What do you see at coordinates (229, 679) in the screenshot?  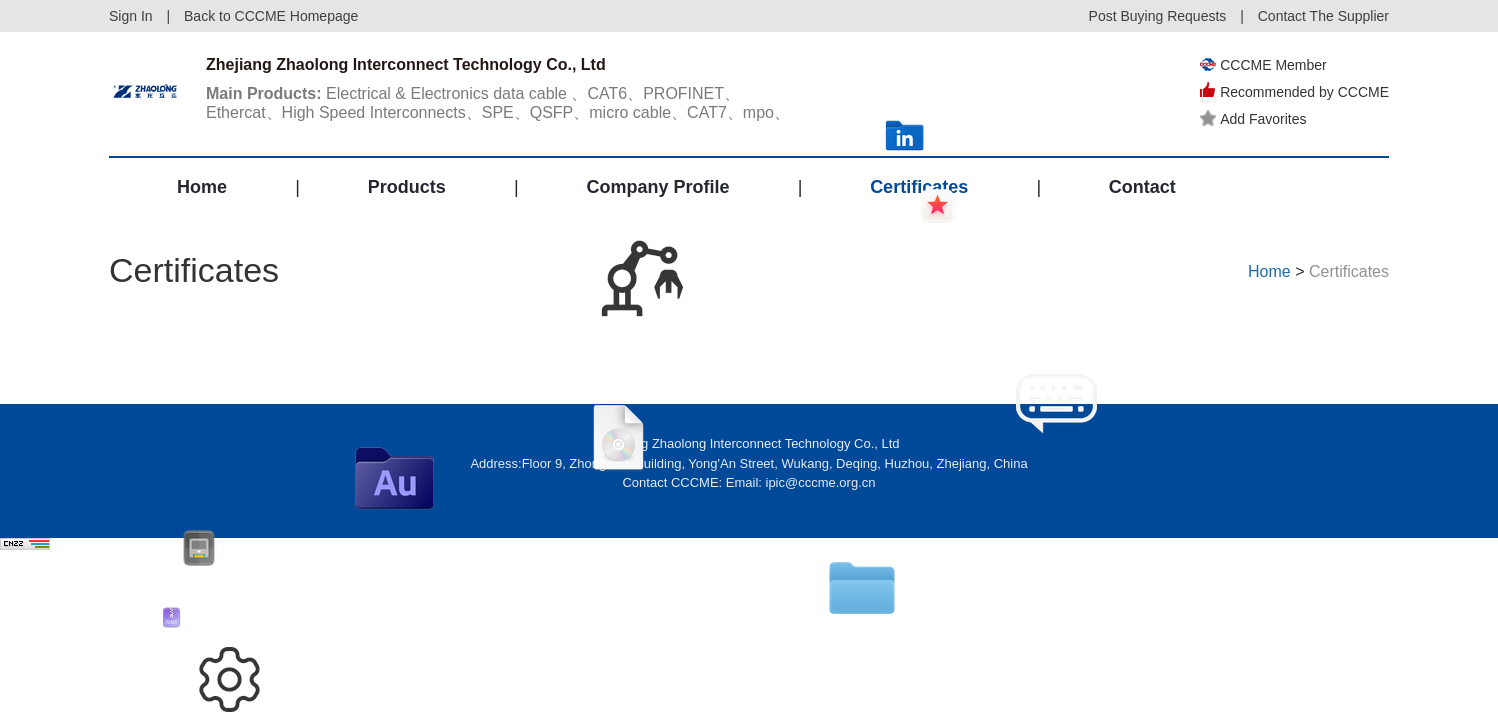 I see `access system settings` at bounding box center [229, 679].